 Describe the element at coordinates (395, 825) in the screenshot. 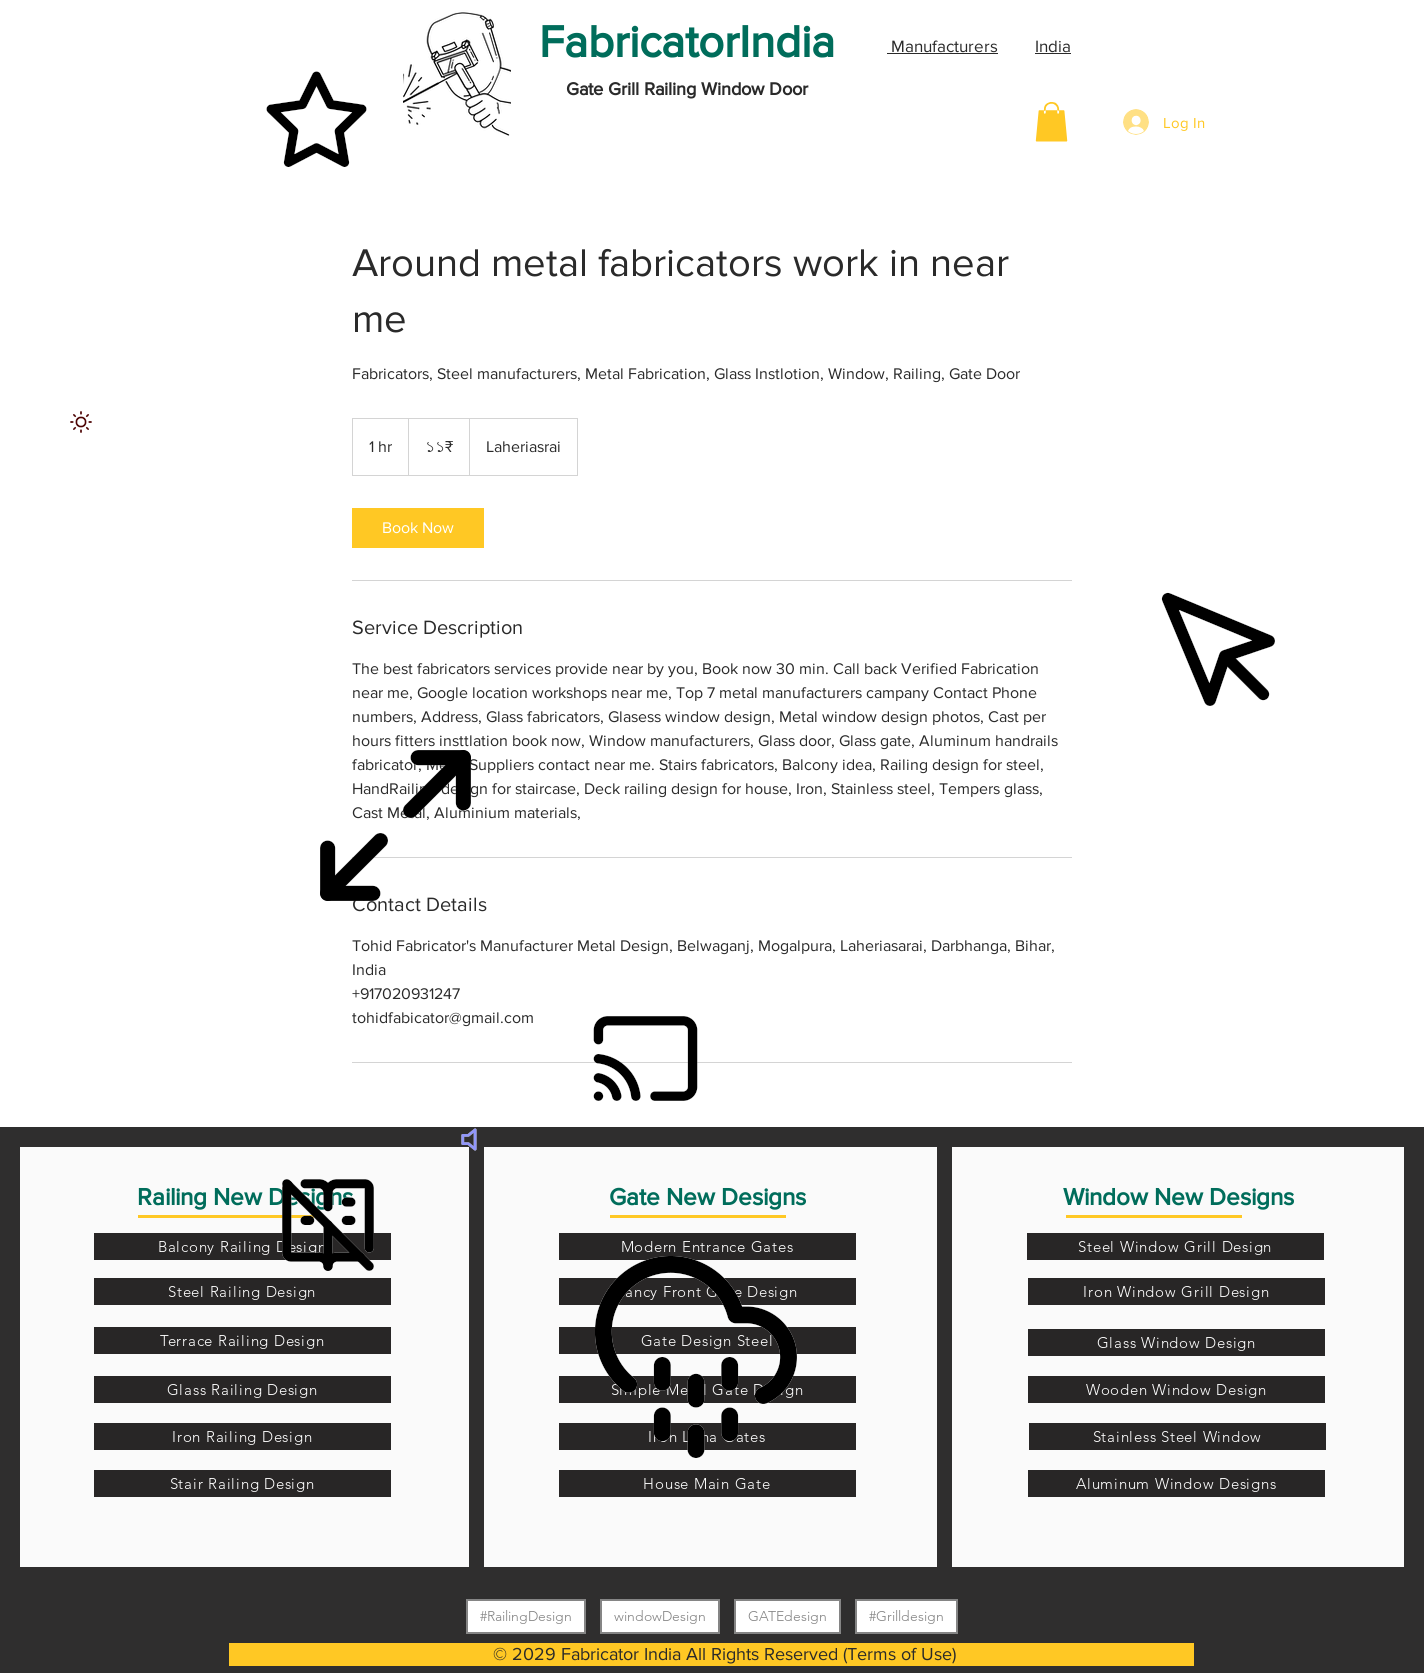

I see `expand content to full screen` at that location.